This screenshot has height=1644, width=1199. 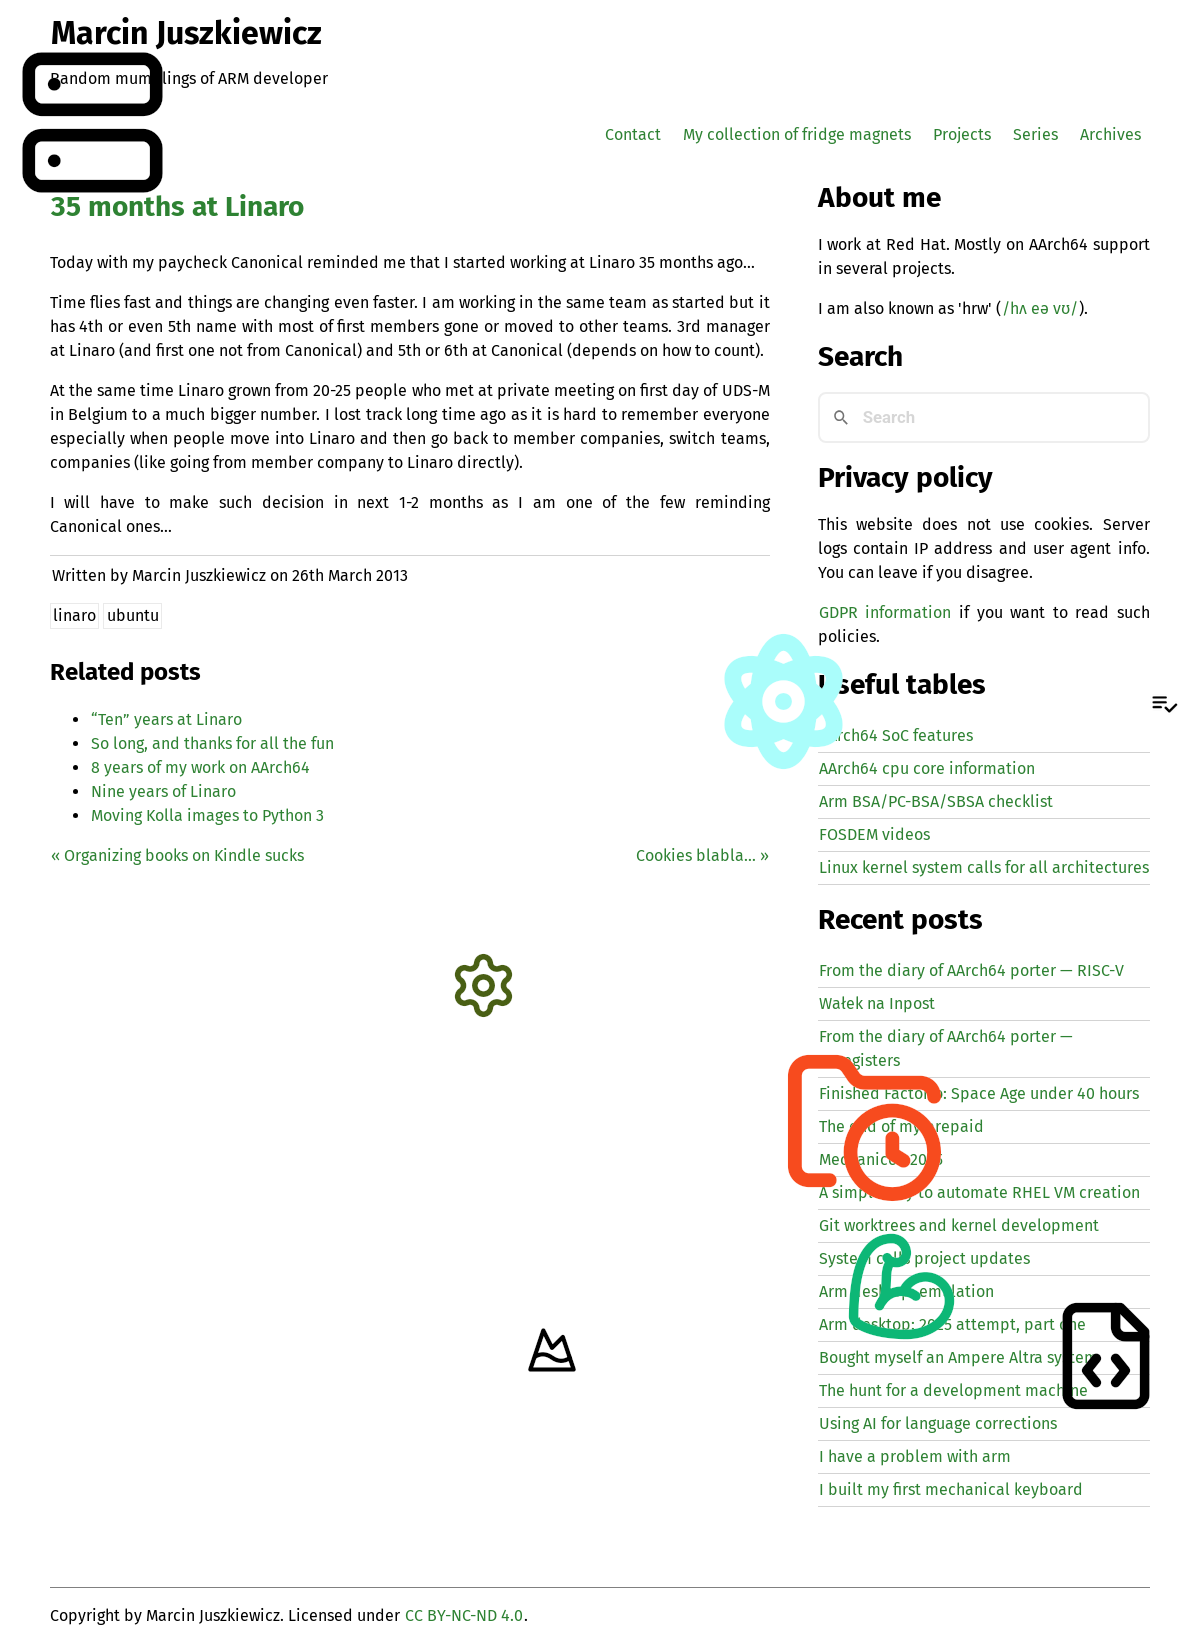 What do you see at coordinates (783, 701) in the screenshot?
I see `access science or chemistry features` at bounding box center [783, 701].